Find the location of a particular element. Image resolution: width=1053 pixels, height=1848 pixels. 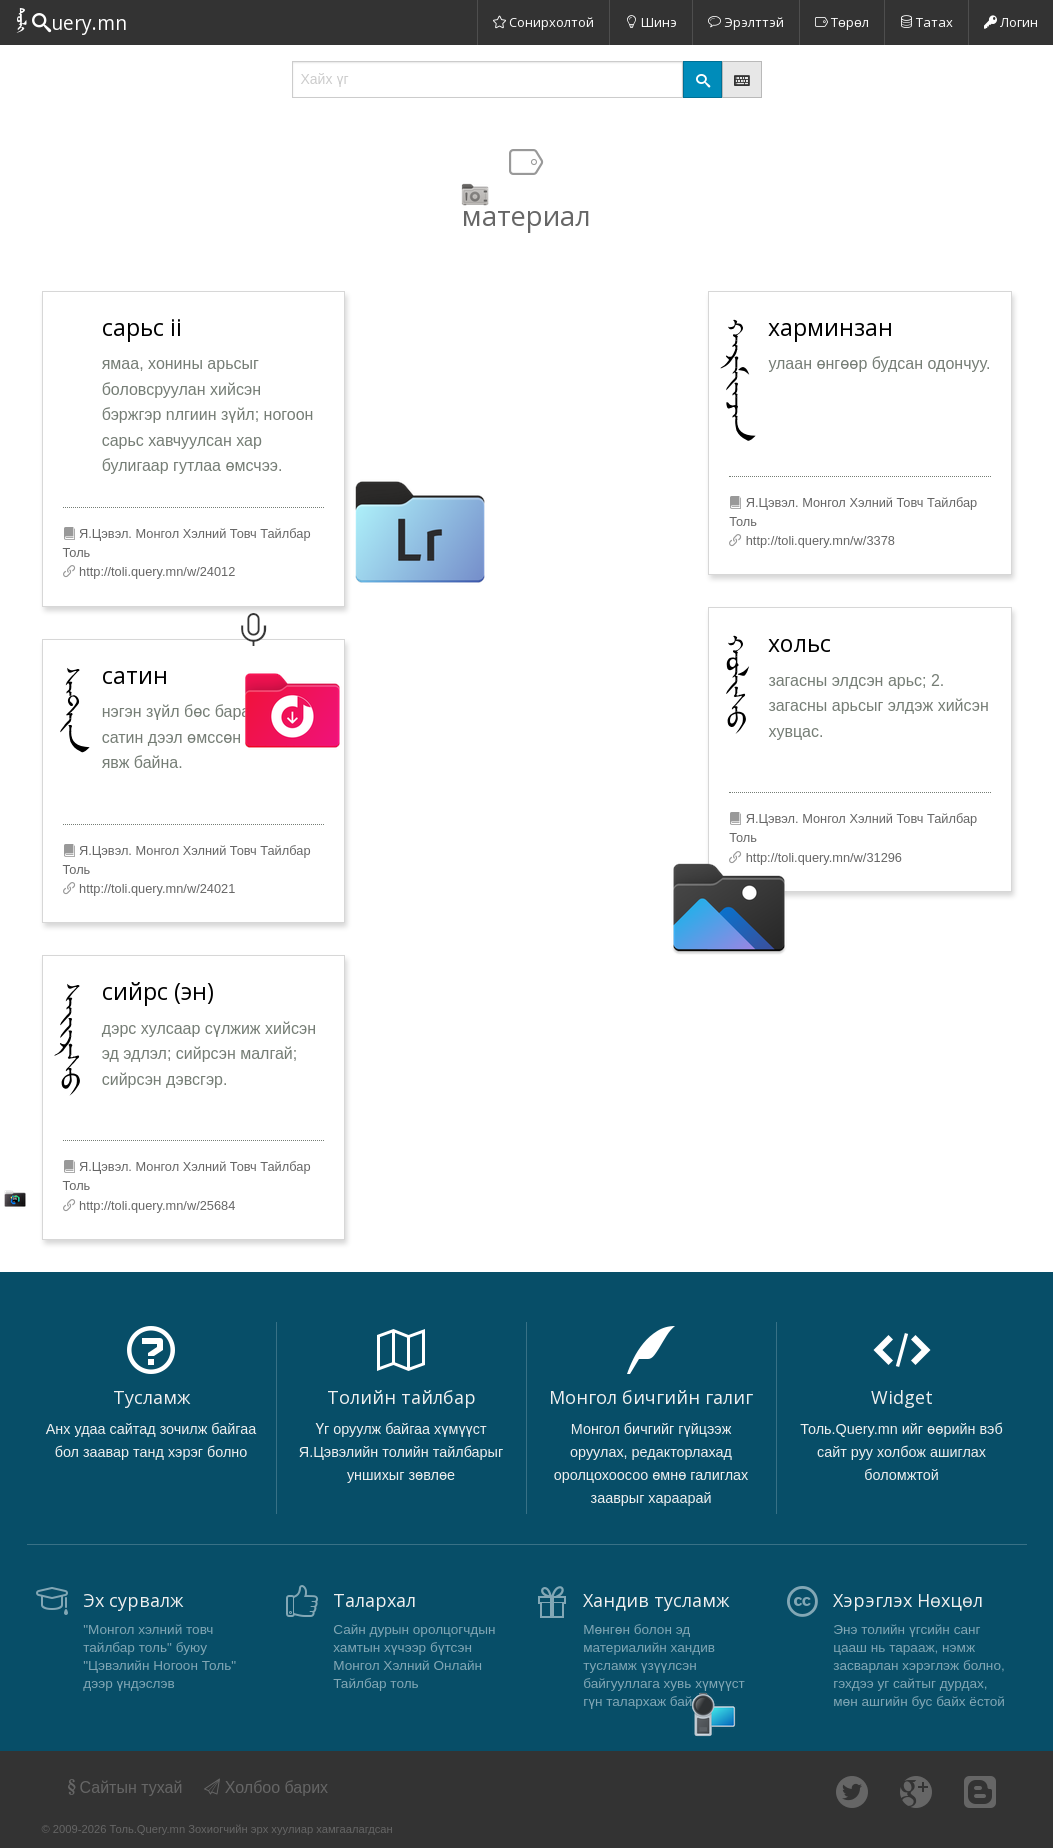

access video recording device settings is located at coordinates (713, 1714).